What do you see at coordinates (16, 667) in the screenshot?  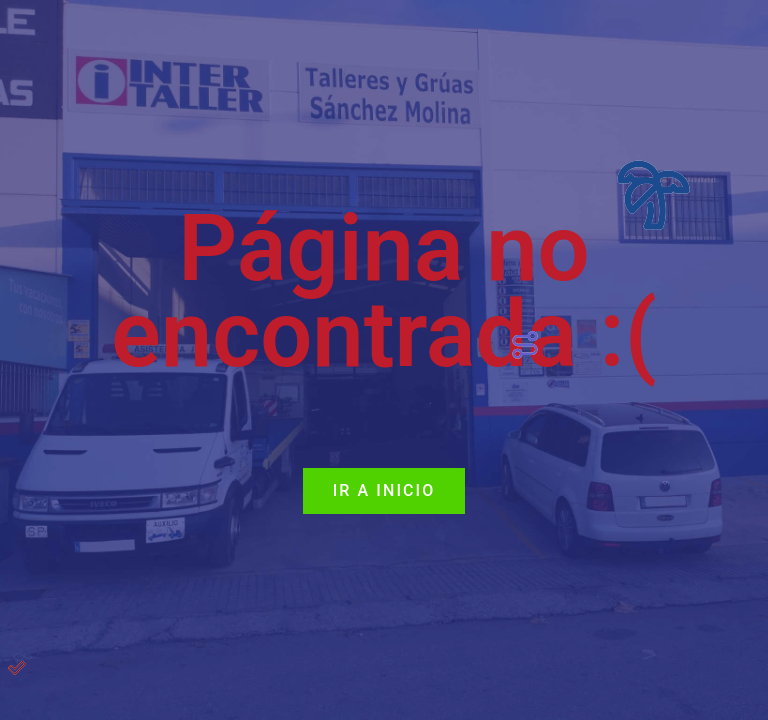 I see `confirm or submit an action` at bounding box center [16, 667].